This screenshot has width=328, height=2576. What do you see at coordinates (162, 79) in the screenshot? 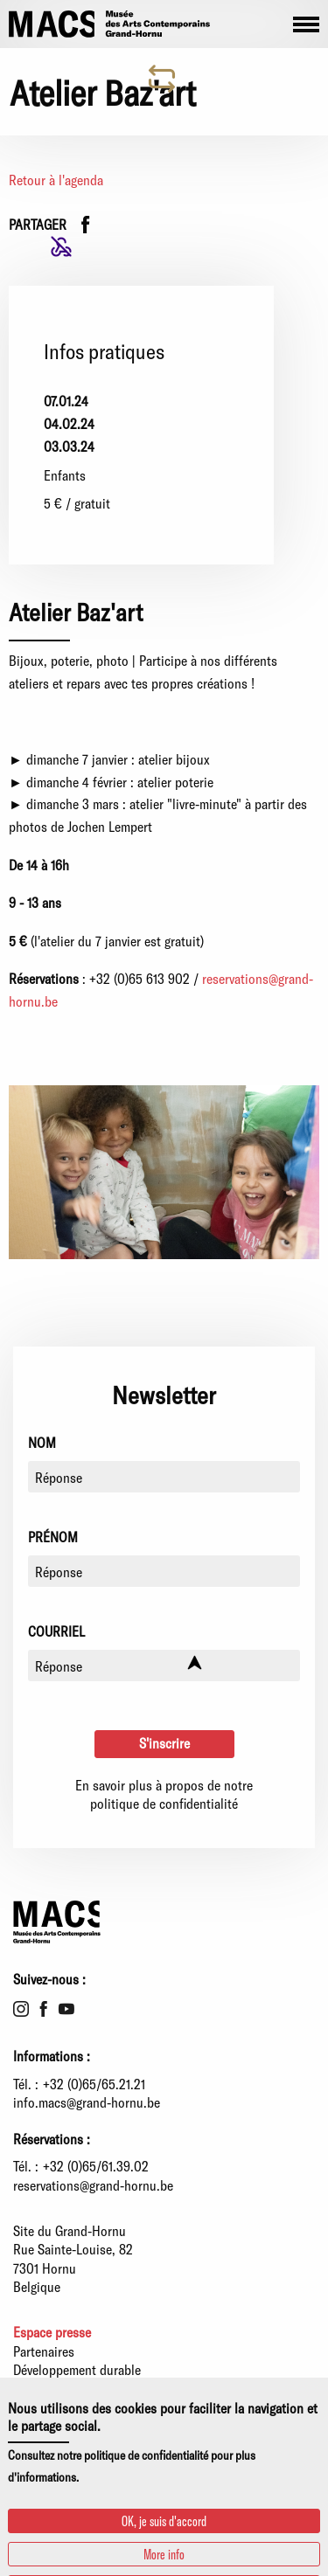
I see `toggle repeat or loop mode` at bounding box center [162, 79].